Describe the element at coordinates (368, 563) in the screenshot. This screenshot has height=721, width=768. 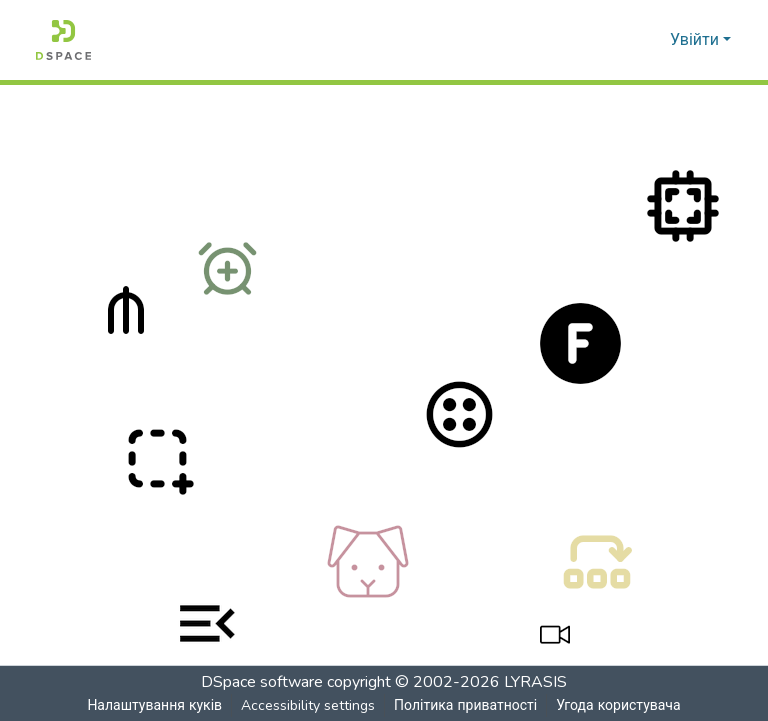
I see `view pet-related content or settings` at that location.